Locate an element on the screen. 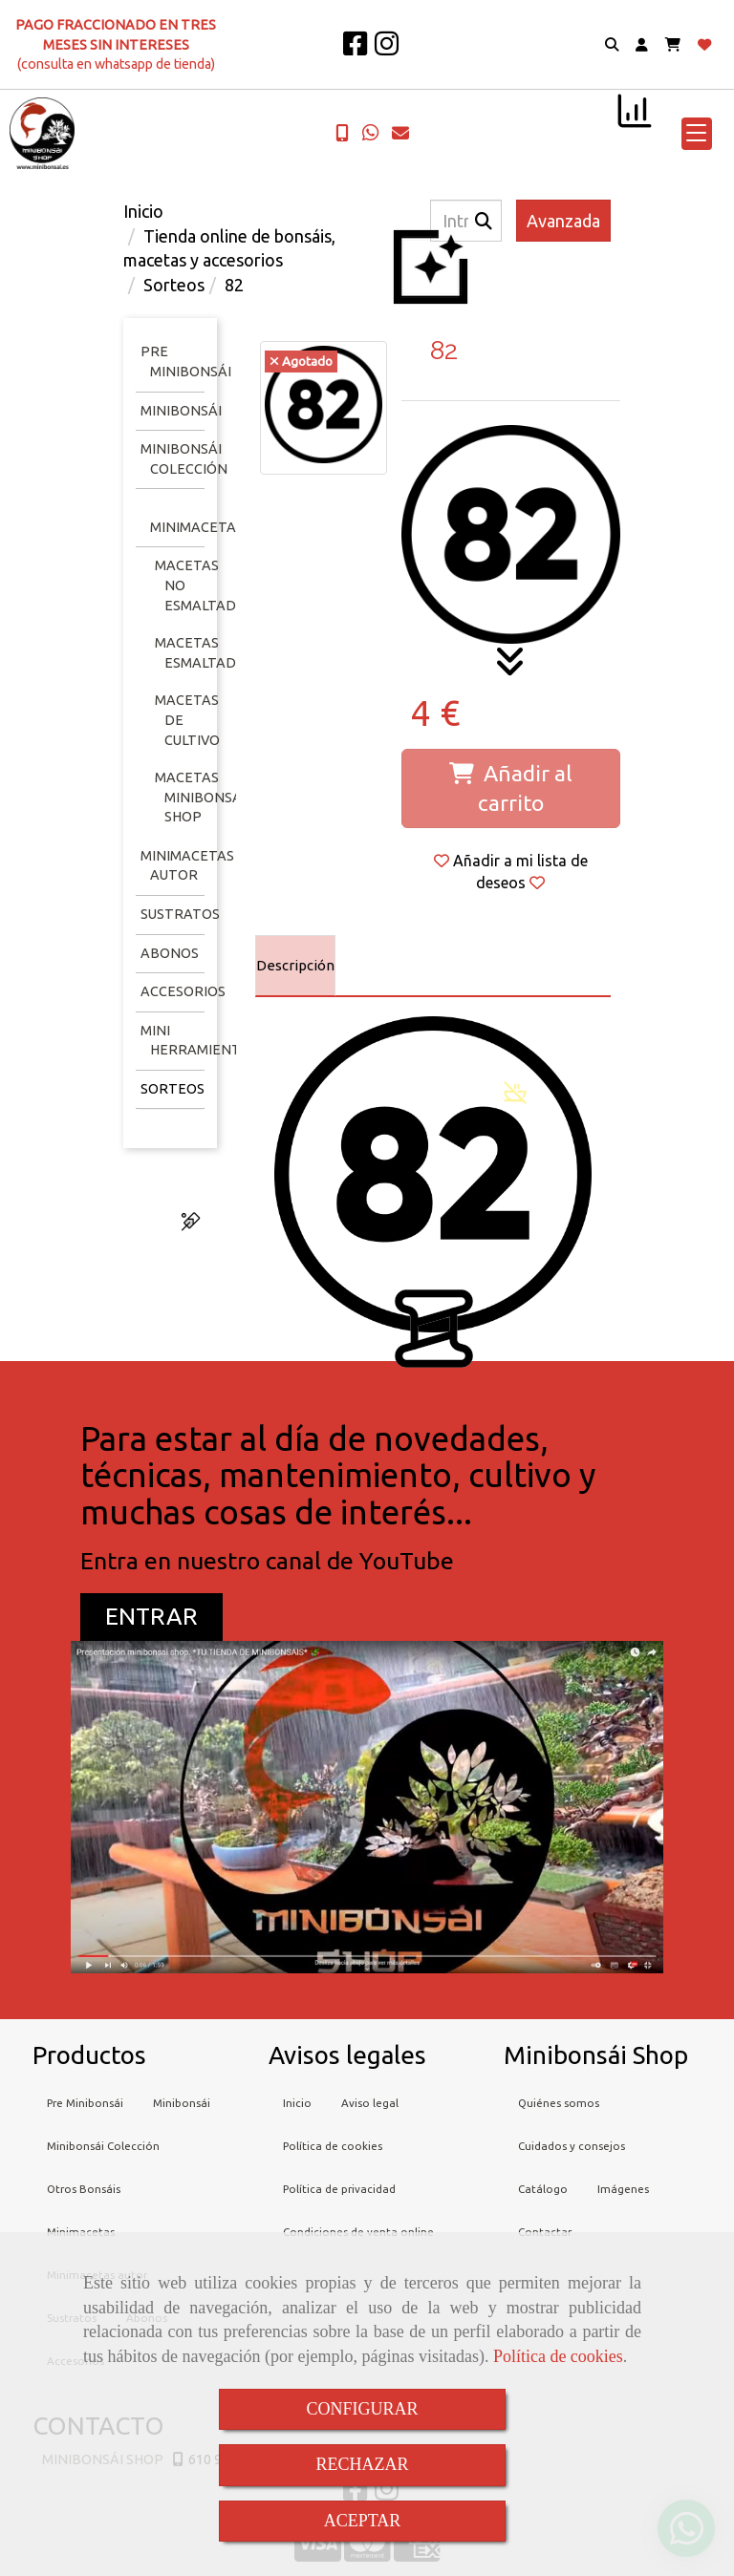 The width and height of the screenshot is (734, 2576). view analytics or statistics is located at coordinates (635, 111).